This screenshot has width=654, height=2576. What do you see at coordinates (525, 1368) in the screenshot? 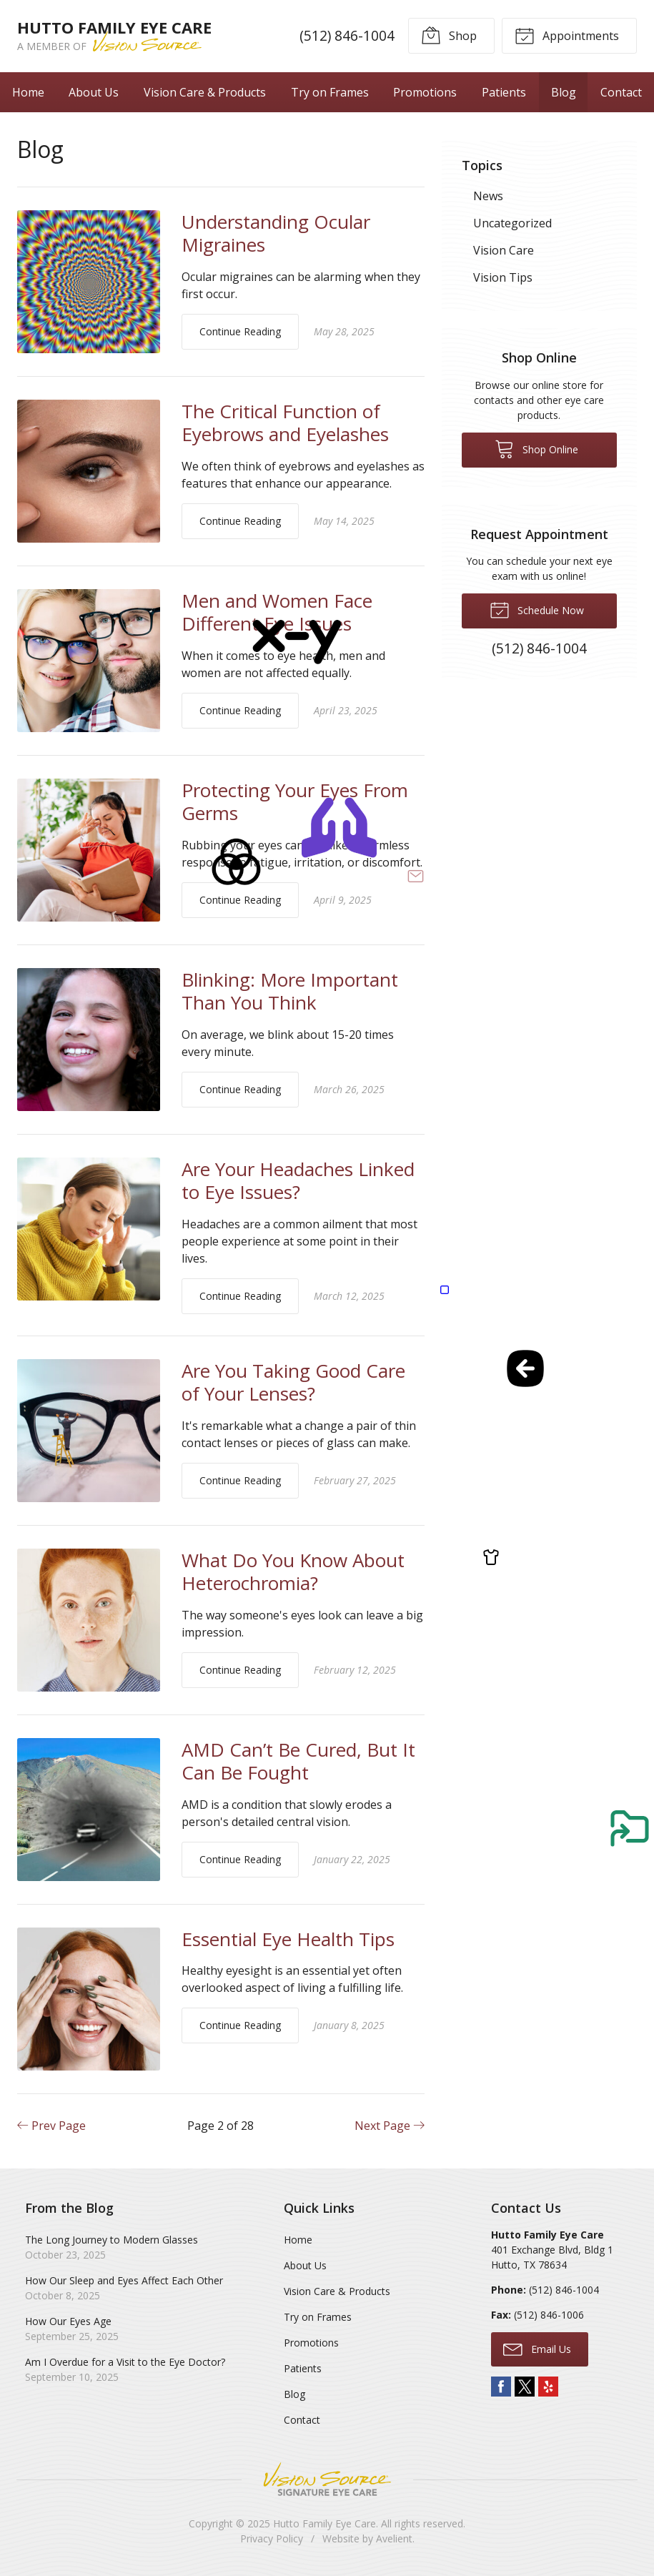
I see `go back to the previous screen` at bounding box center [525, 1368].